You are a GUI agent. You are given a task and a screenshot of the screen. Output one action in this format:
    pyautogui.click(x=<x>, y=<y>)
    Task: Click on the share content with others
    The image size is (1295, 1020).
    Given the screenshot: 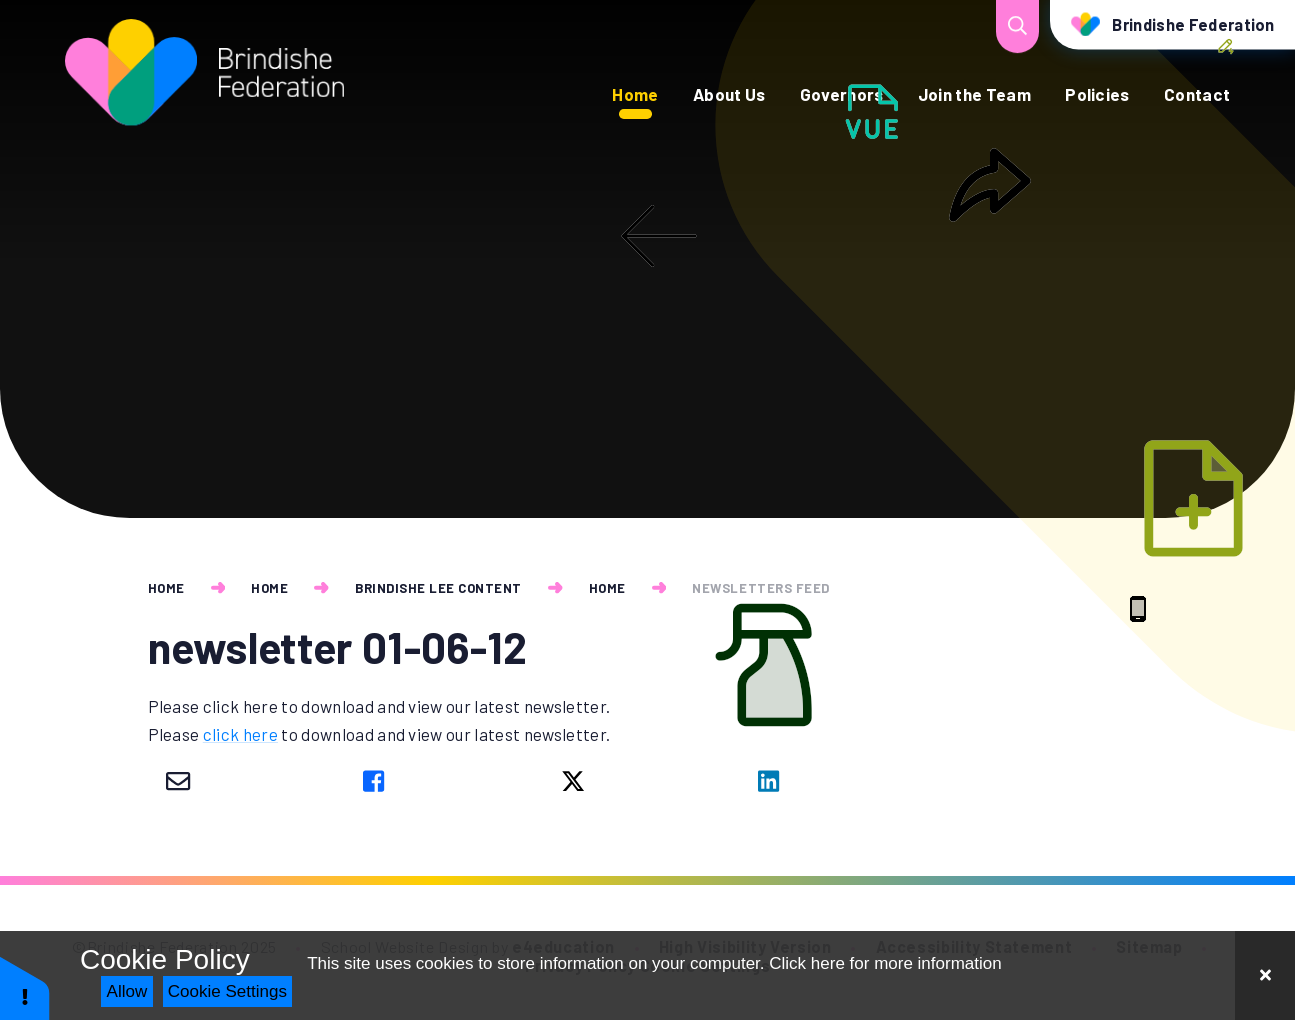 What is the action you would take?
    pyautogui.click(x=990, y=185)
    